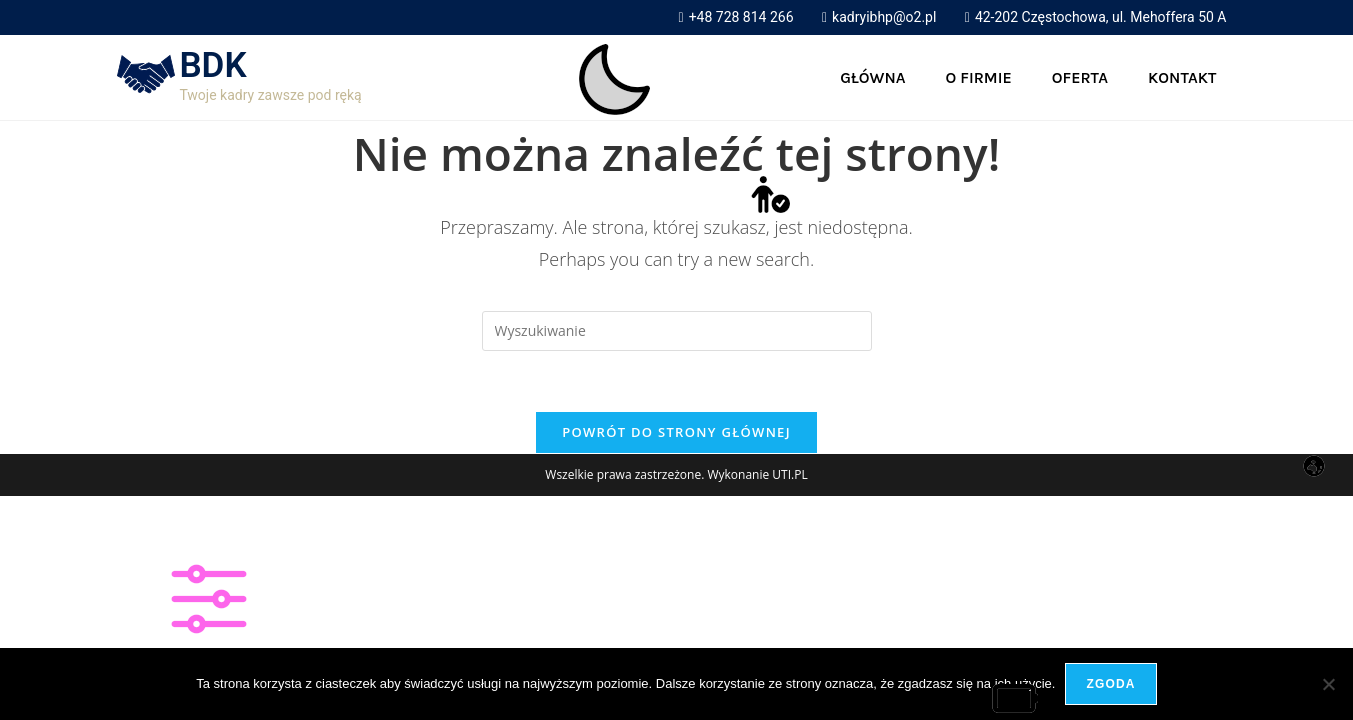  What do you see at coordinates (612, 81) in the screenshot?
I see `toggle dark mode or night theme` at bounding box center [612, 81].